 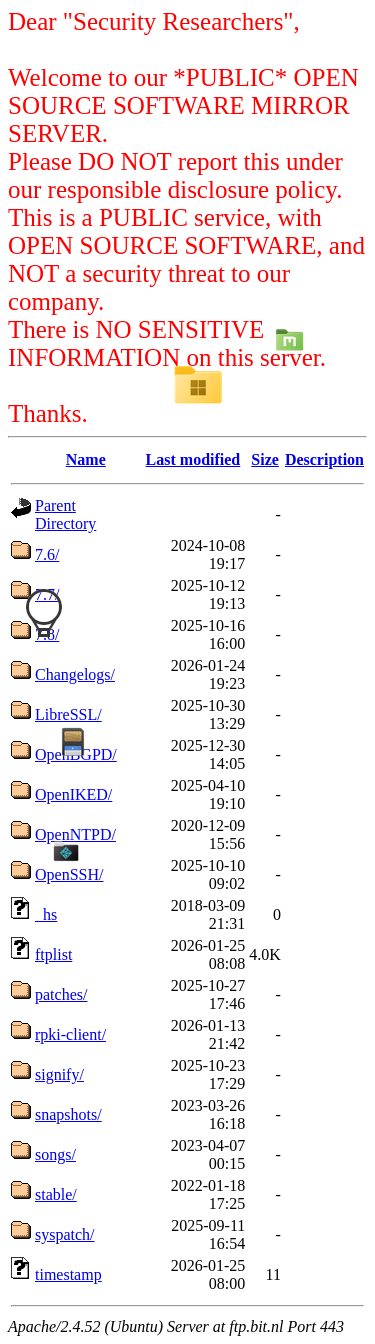 I want to click on access removable storage device, so click(x=73, y=742).